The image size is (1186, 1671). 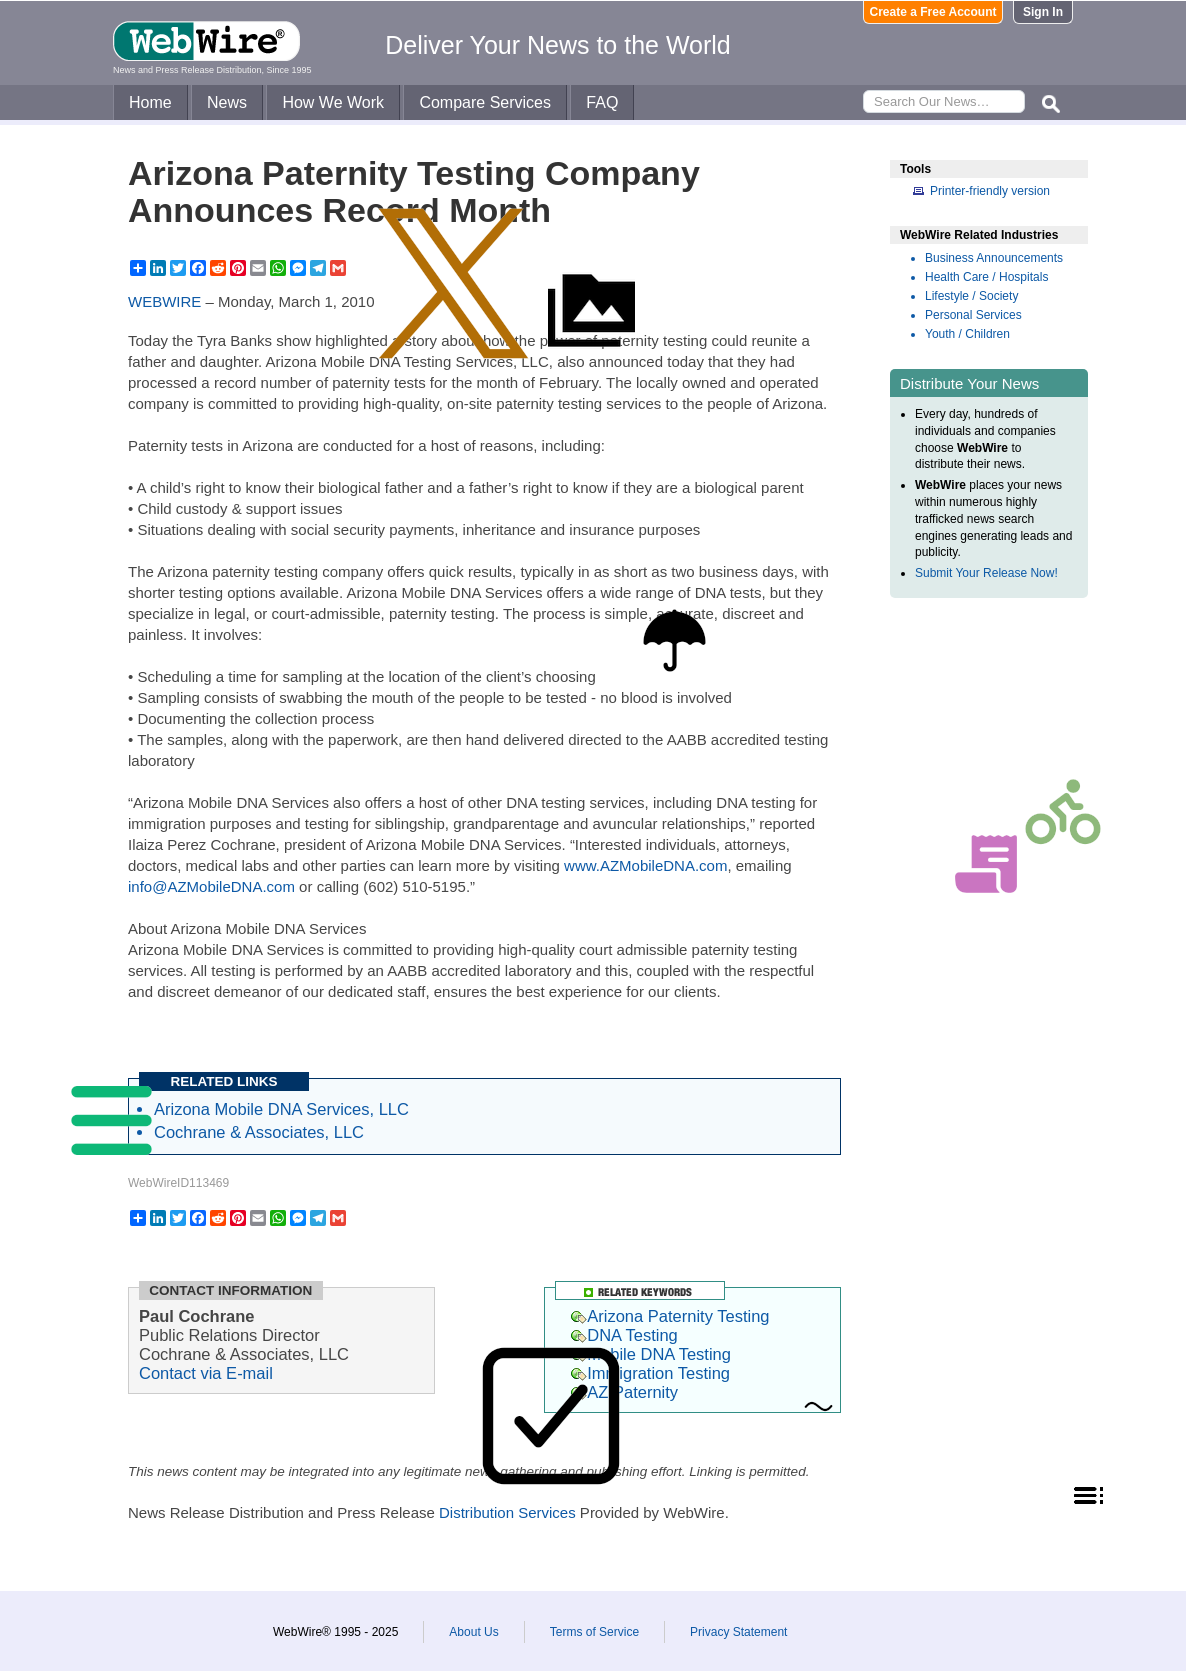 I want to click on view table of contents, so click(x=1088, y=1495).